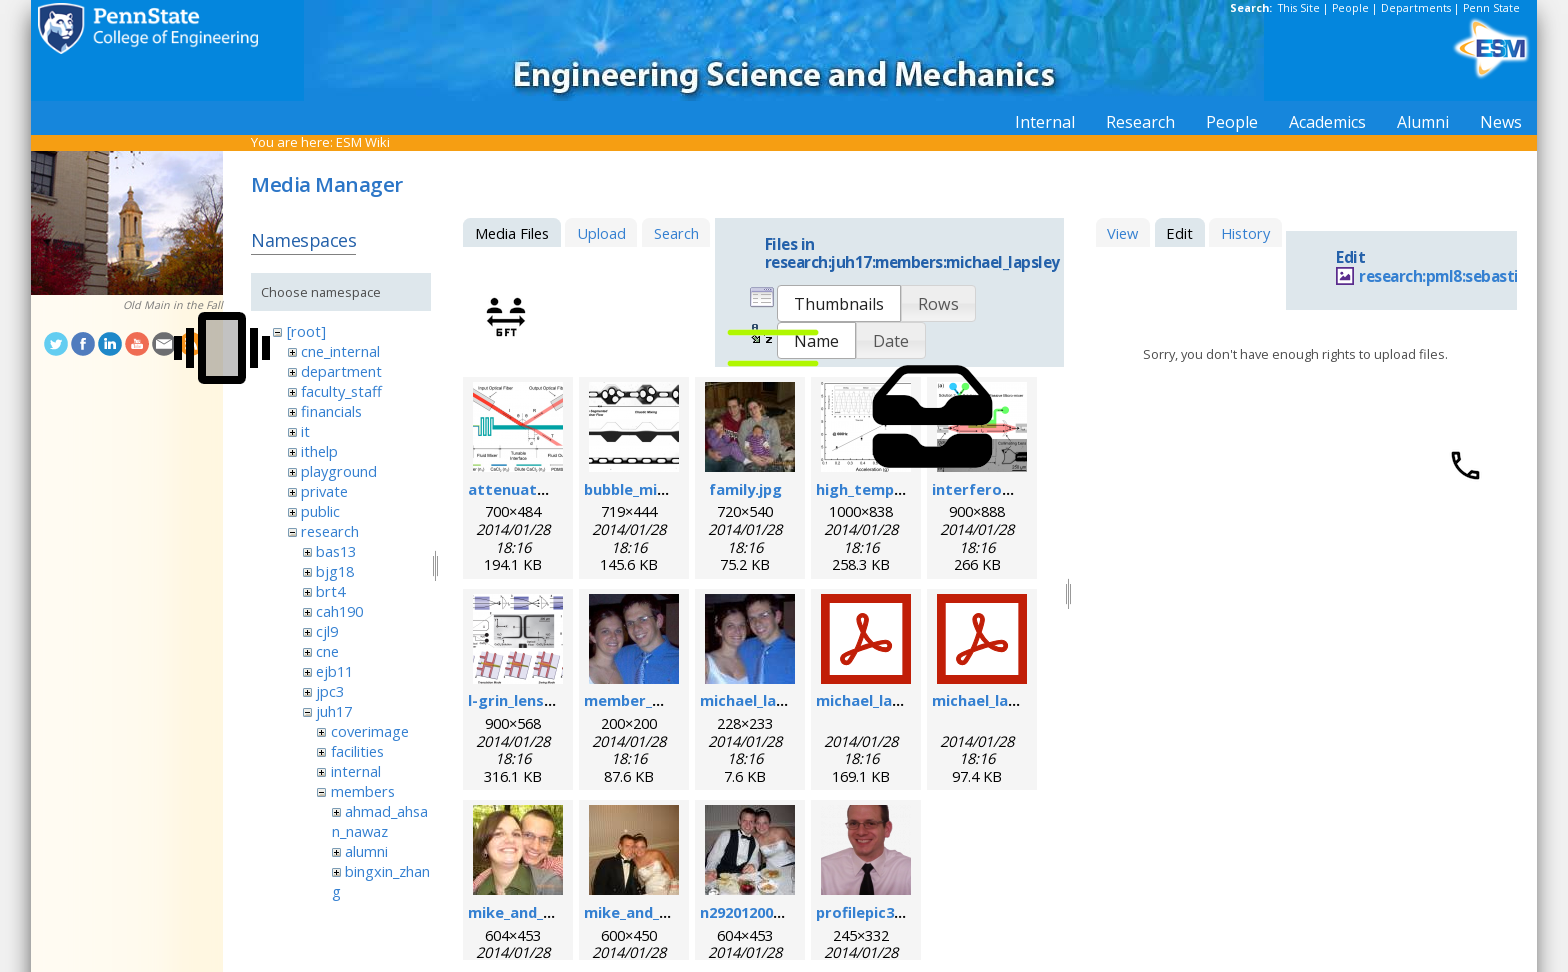  What do you see at coordinates (773, 348) in the screenshot?
I see `indicates equality or comparison between values` at bounding box center [773, 348].